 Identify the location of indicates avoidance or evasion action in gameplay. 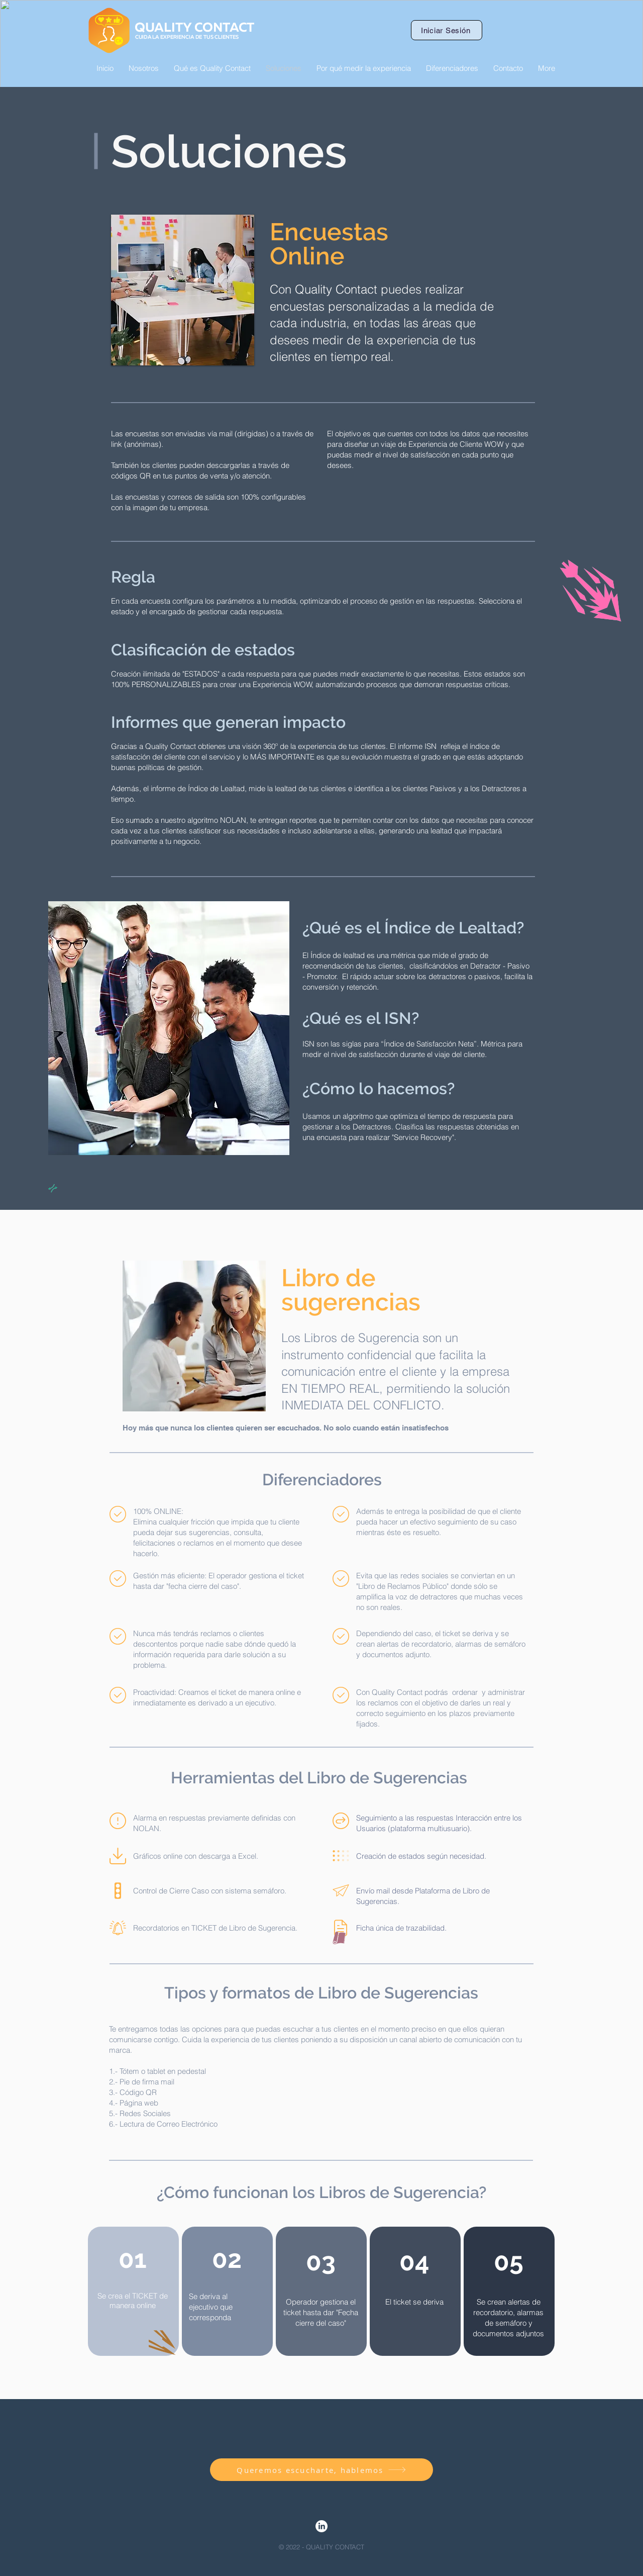
(53, 1188).